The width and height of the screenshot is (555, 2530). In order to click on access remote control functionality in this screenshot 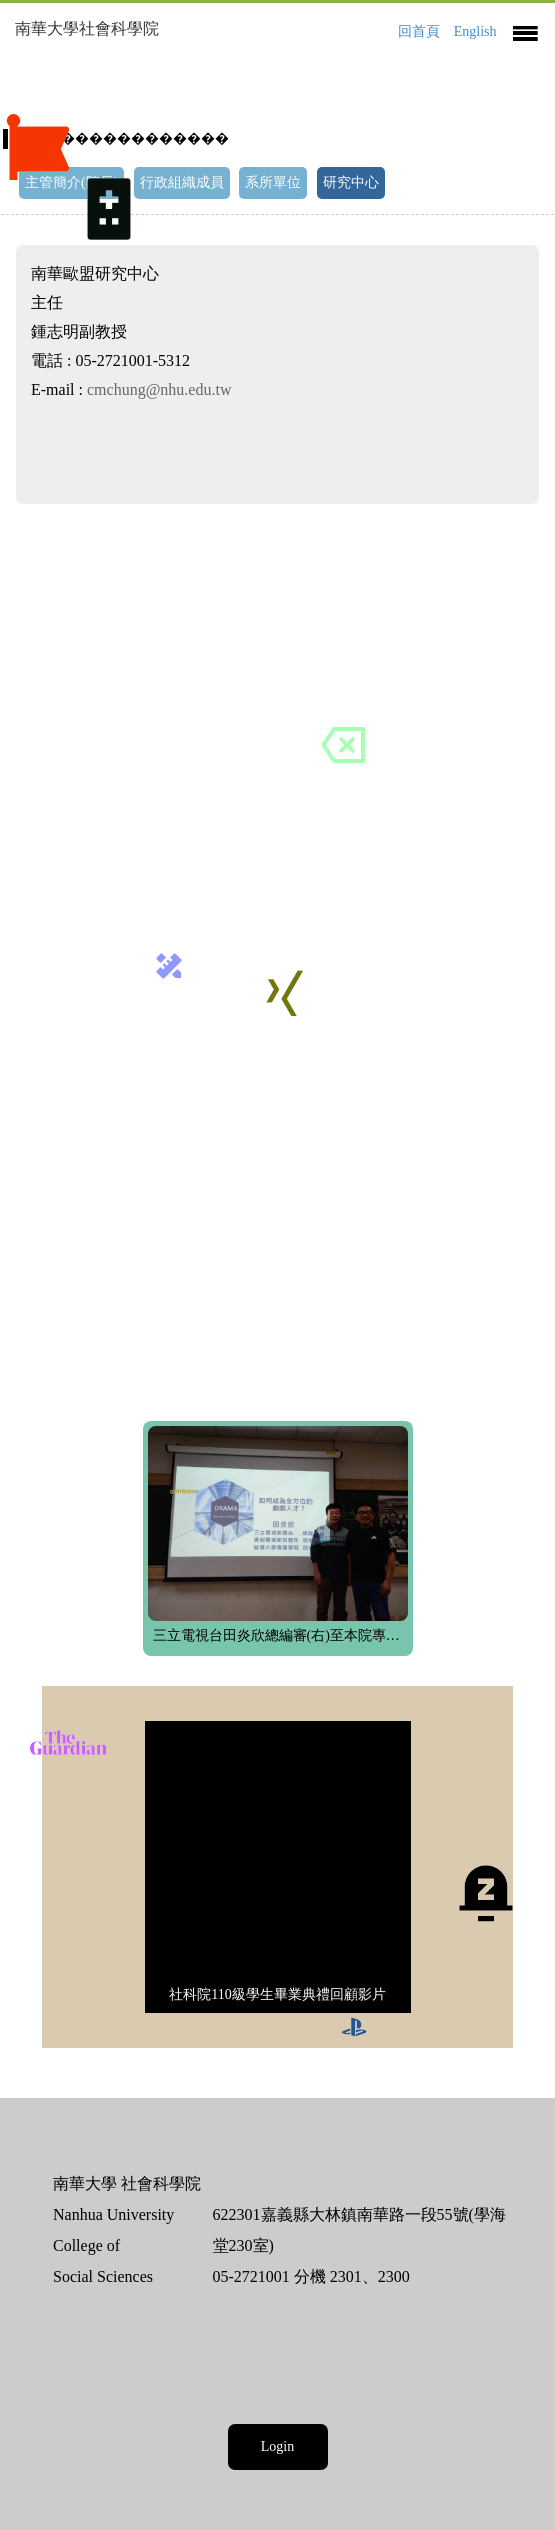, I will do `click(109, 209)`.